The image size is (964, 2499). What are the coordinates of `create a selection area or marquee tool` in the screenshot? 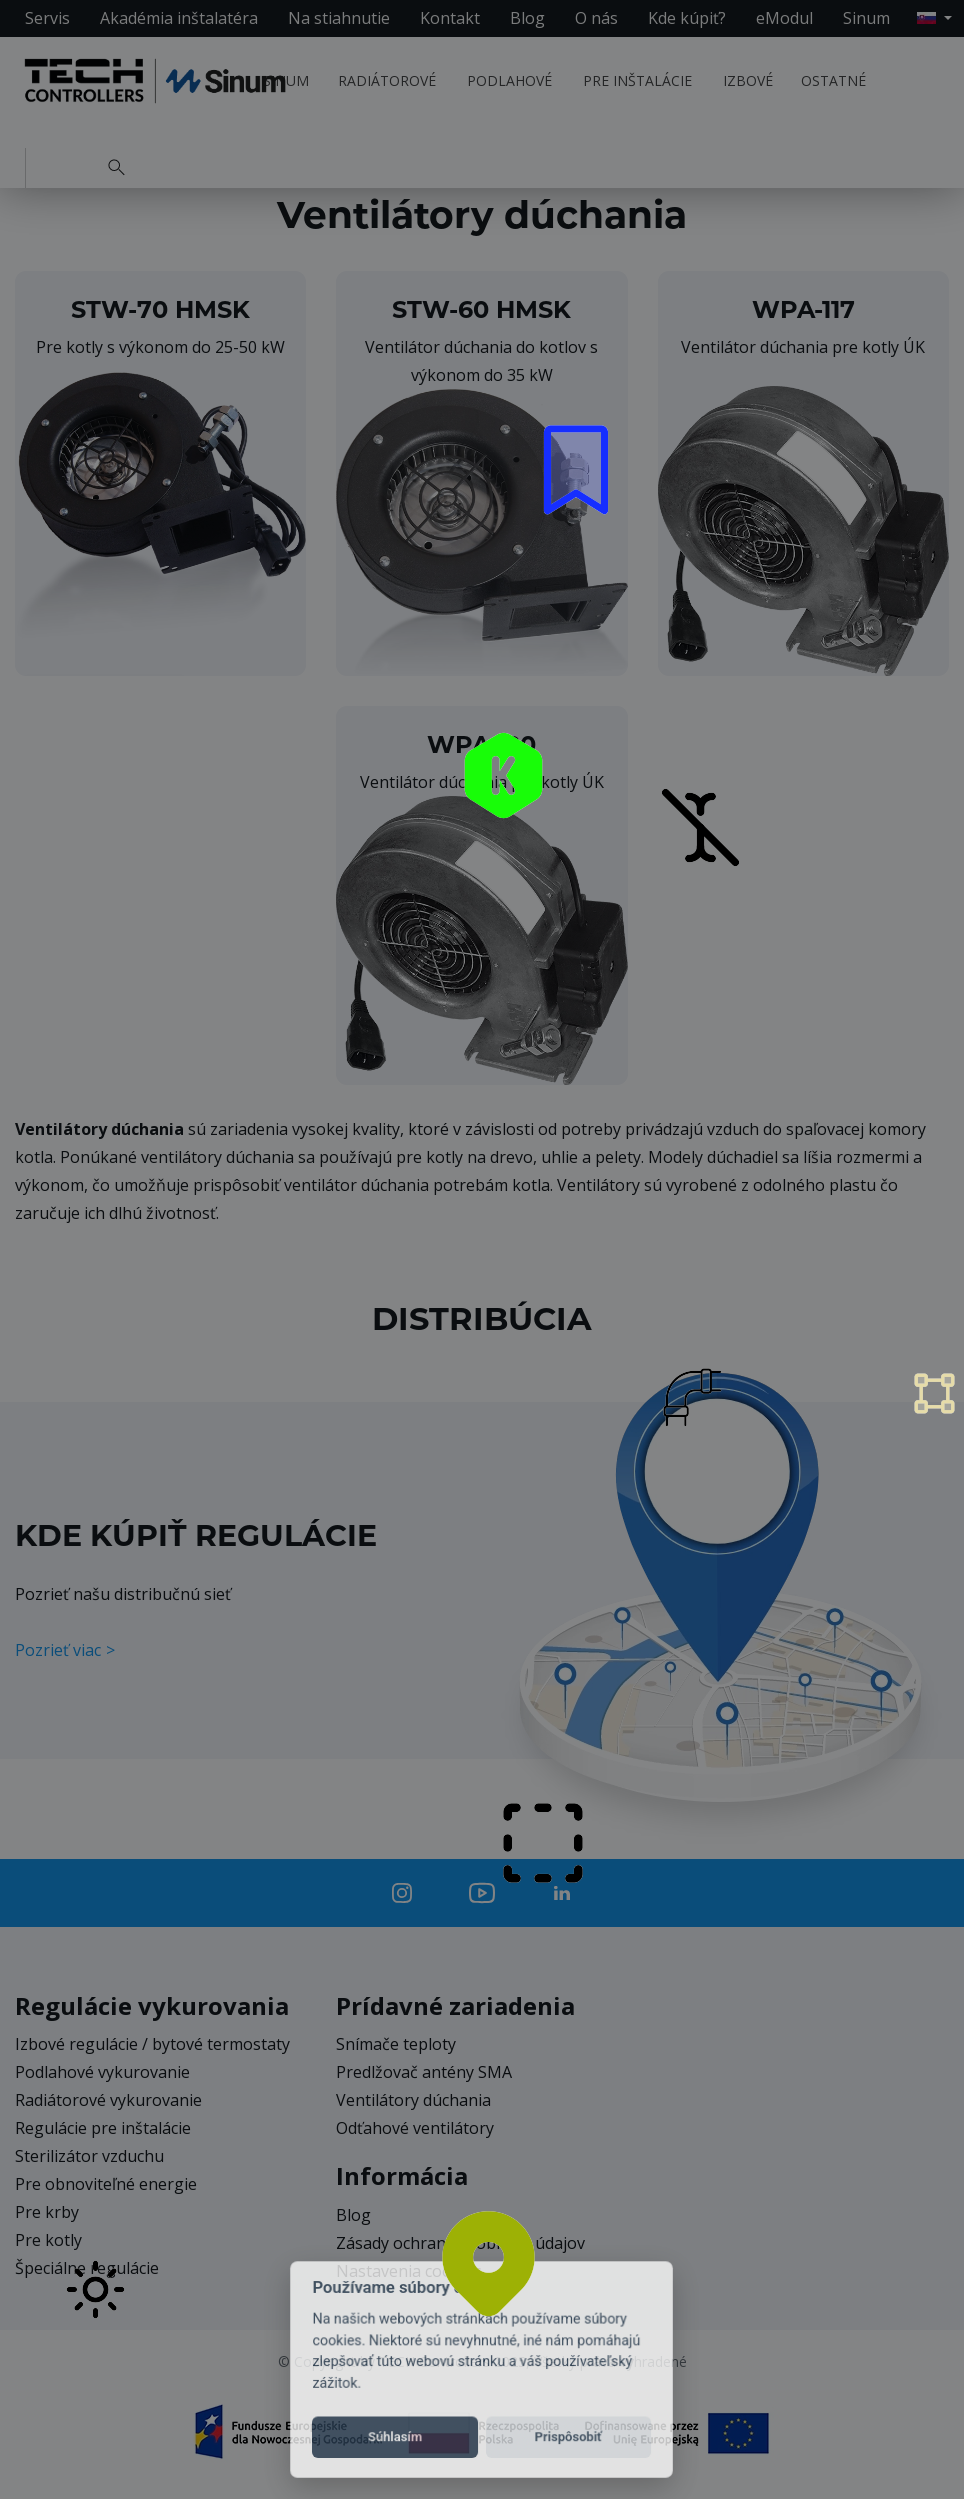 It's located at (543, 1843).